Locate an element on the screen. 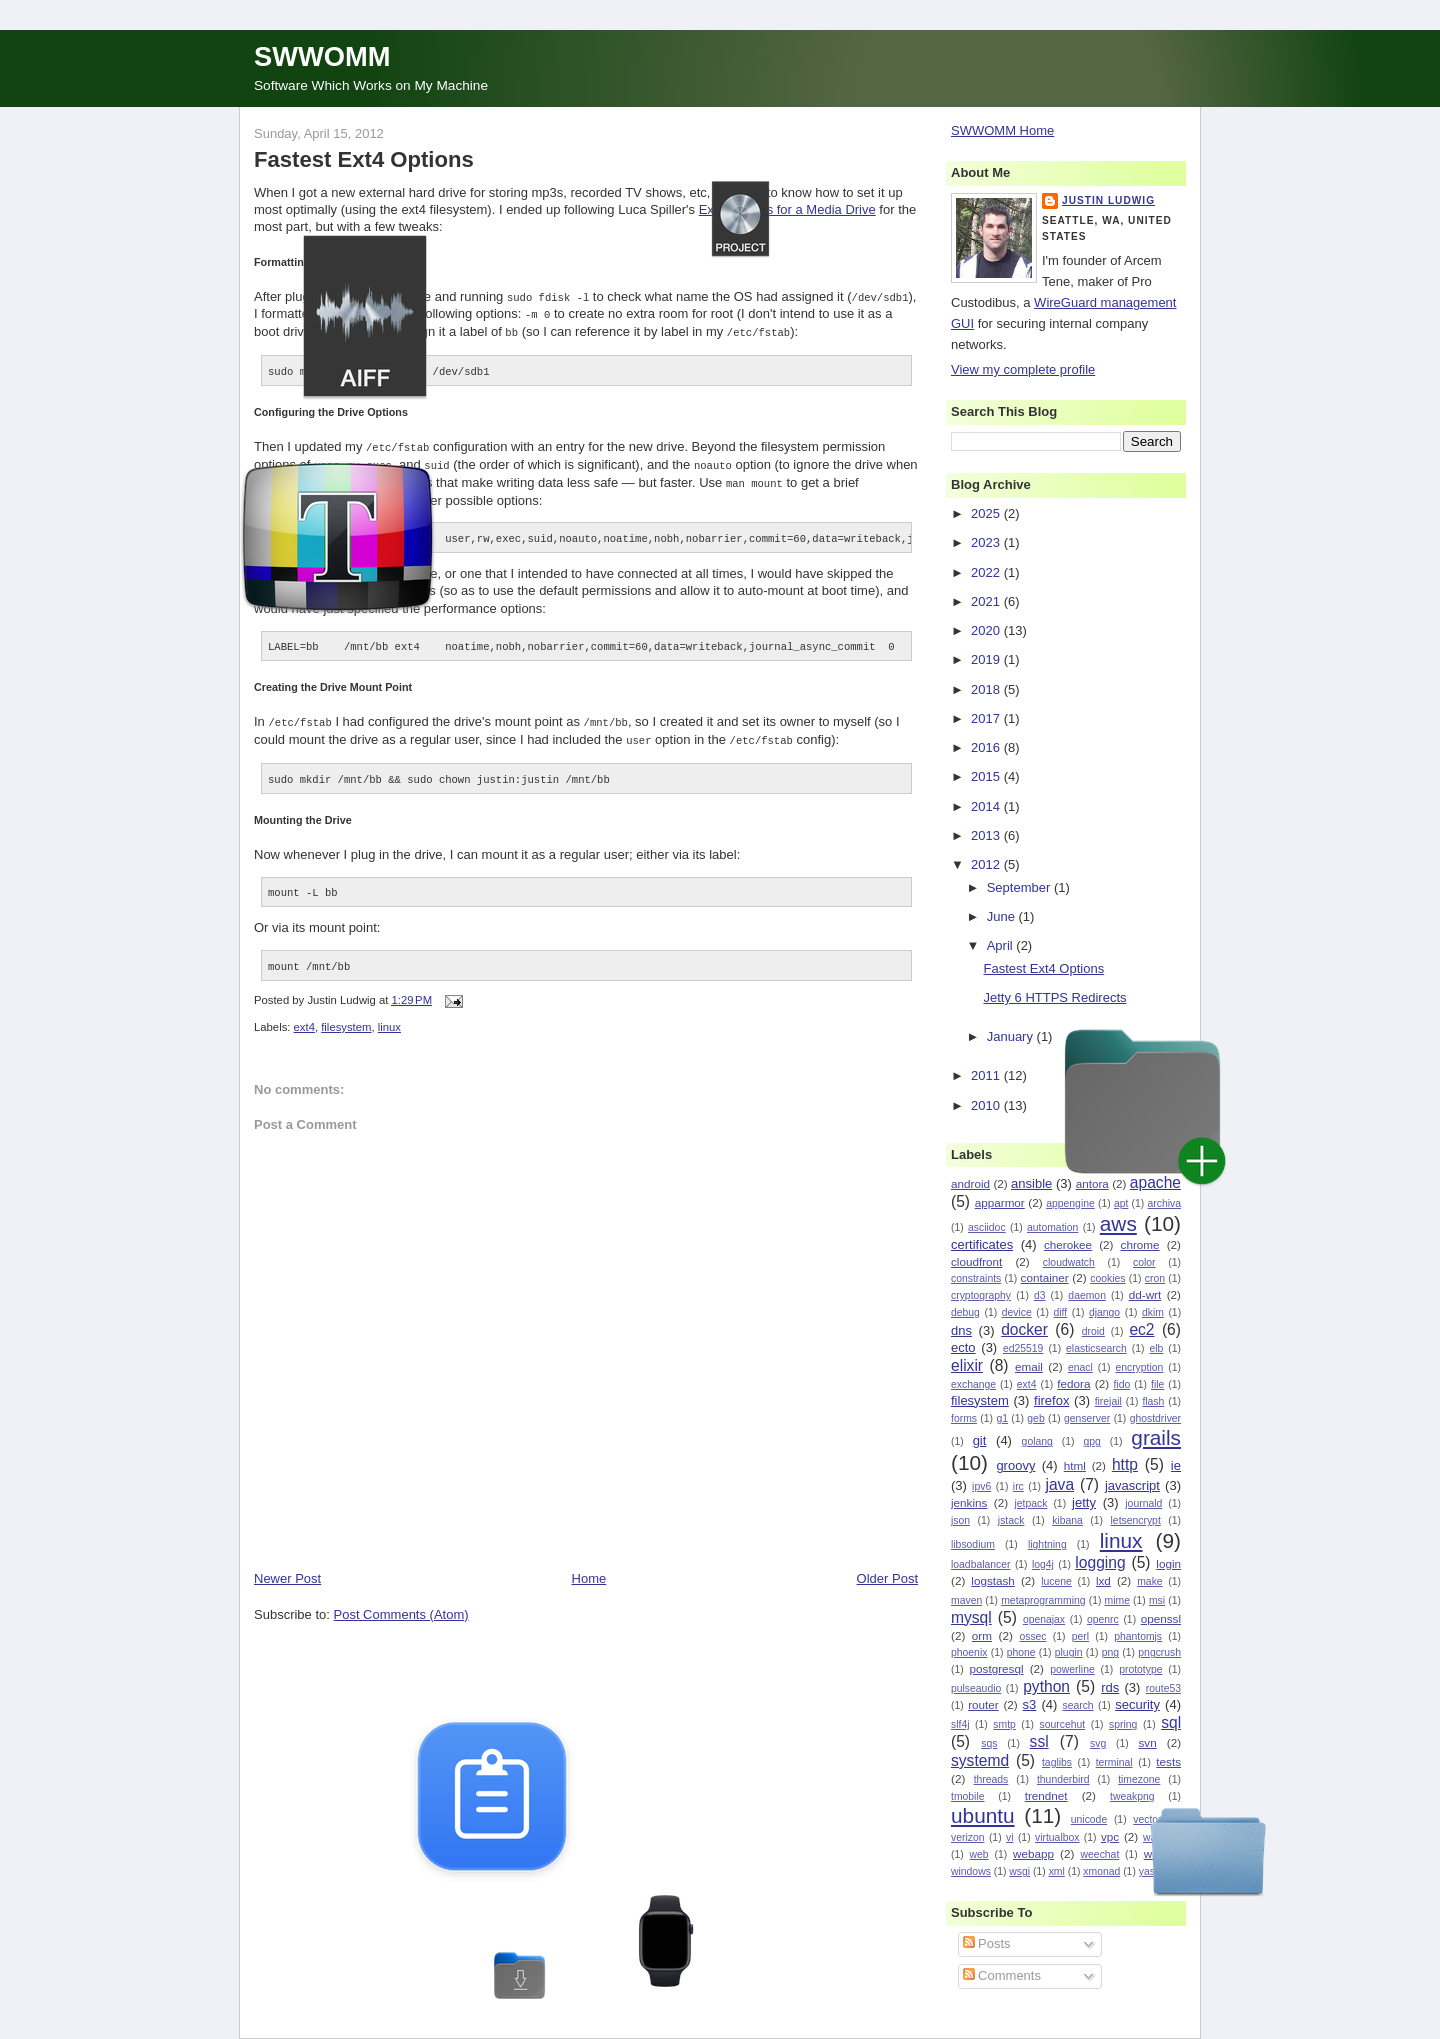  open a Logic Pro project file in GarageBand is located at coordinates (740, 220).